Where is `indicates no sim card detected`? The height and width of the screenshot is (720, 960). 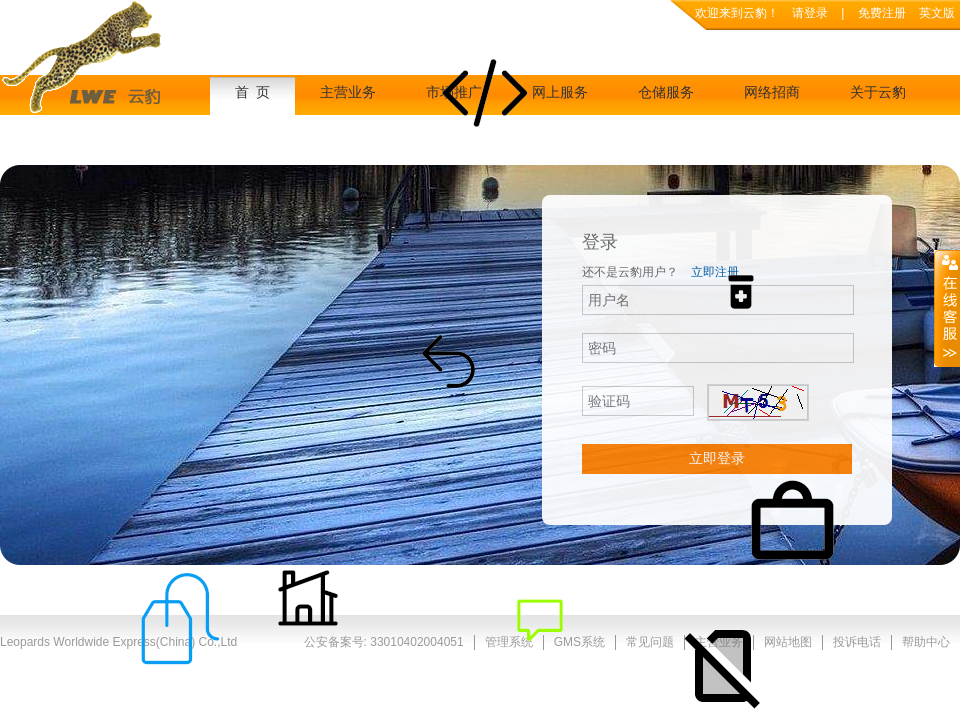
indicates no sim card detected is located at coordinates (723, 666).